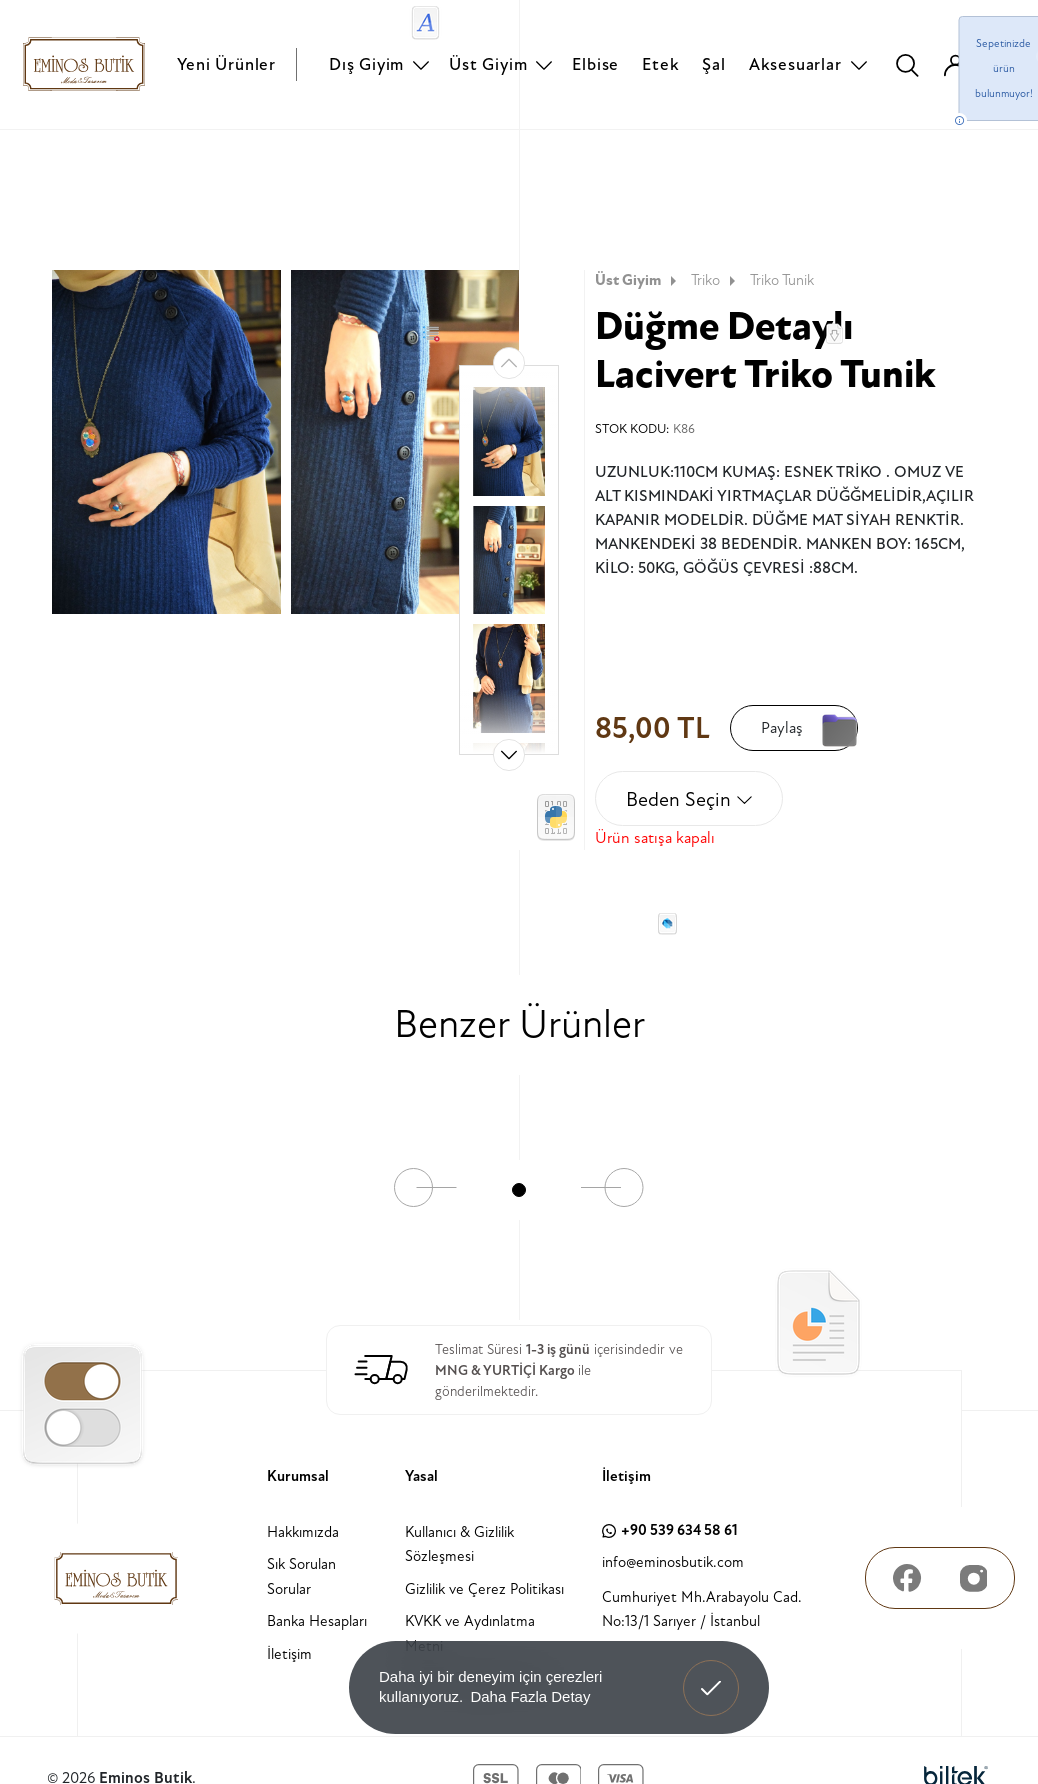 The image size is (1038, 1784). I want to click on a TrueType font file, so click(425, 22).